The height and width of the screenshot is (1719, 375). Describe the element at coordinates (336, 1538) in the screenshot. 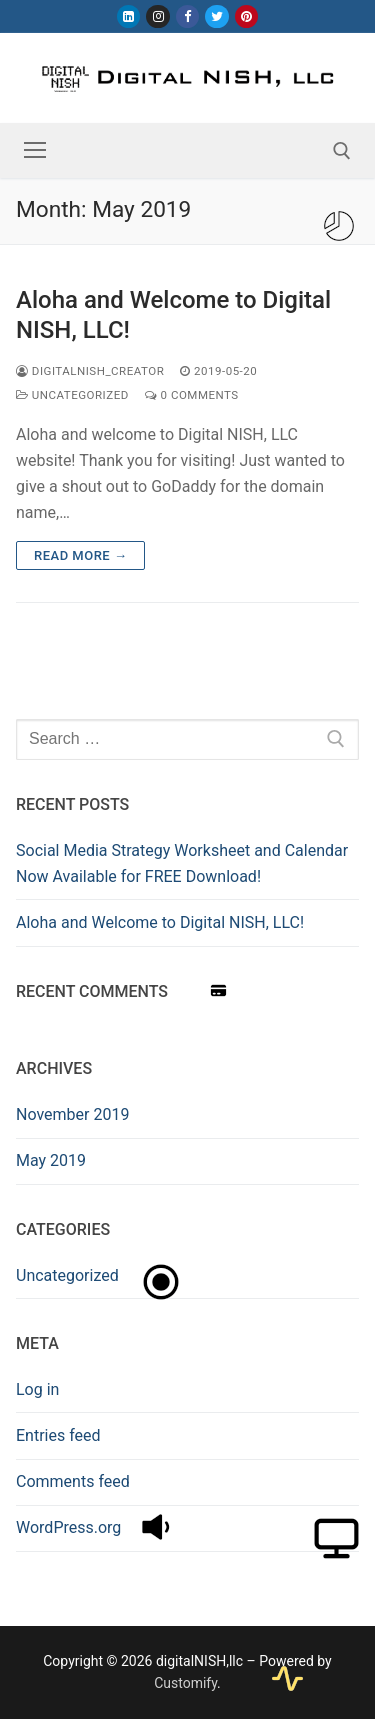

I see `access display settings` at that location.